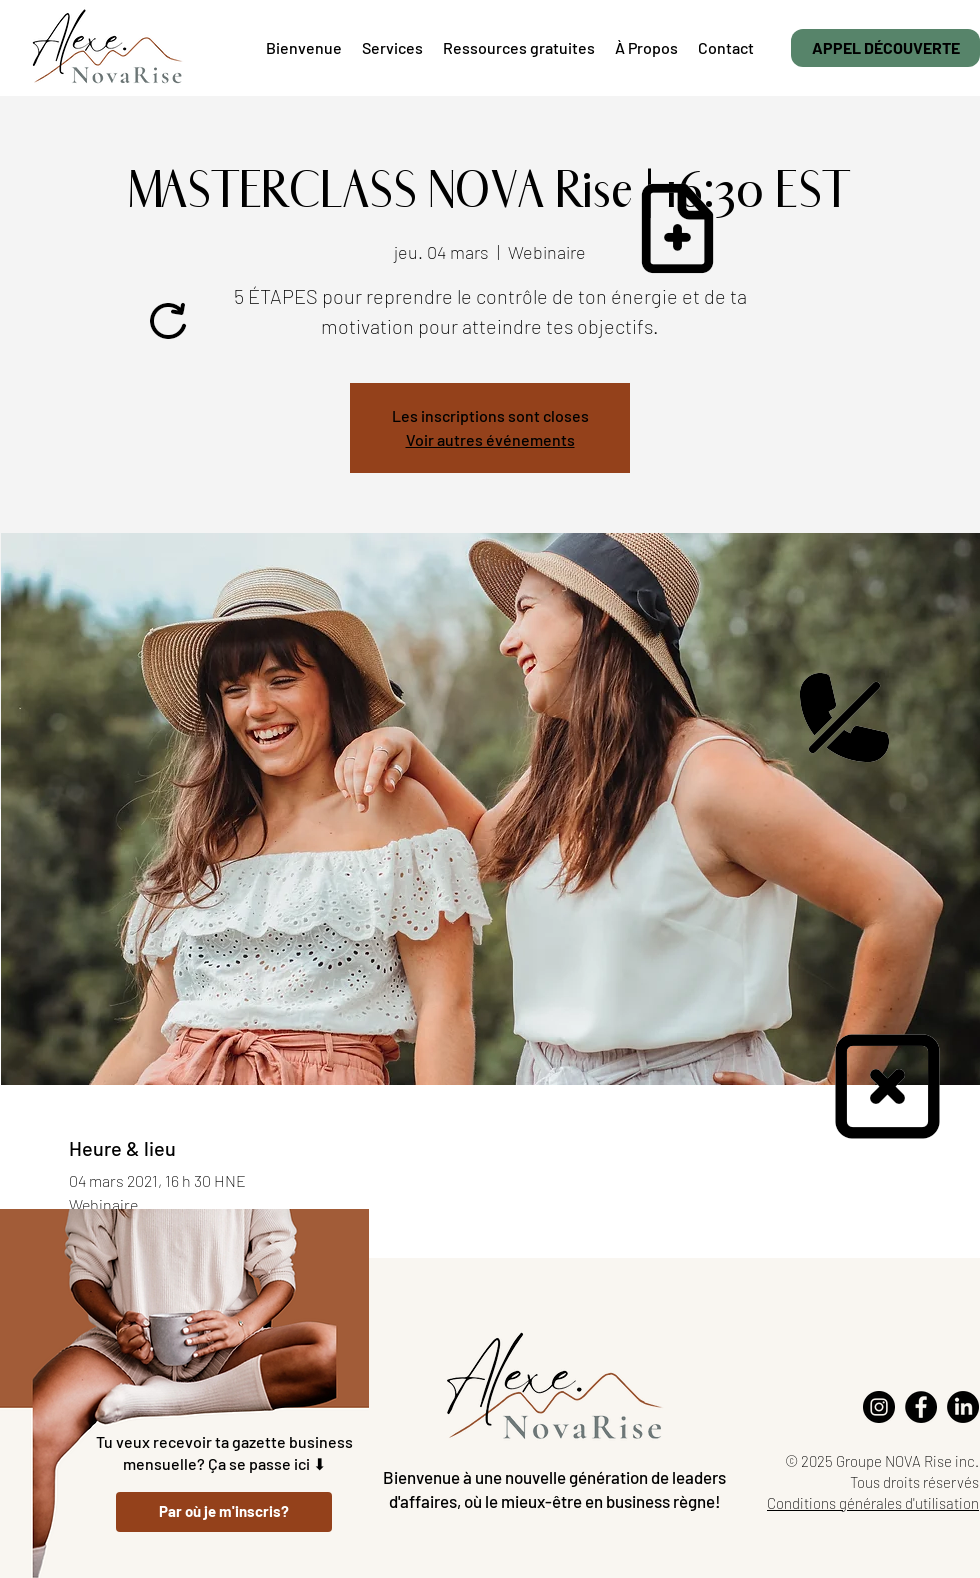 Image resolution: width=980 pixels, height=1578 pixels. Describe the element at coordinates (168, 321) in the screenshot. I see `refresh or reload the current page` at that location.